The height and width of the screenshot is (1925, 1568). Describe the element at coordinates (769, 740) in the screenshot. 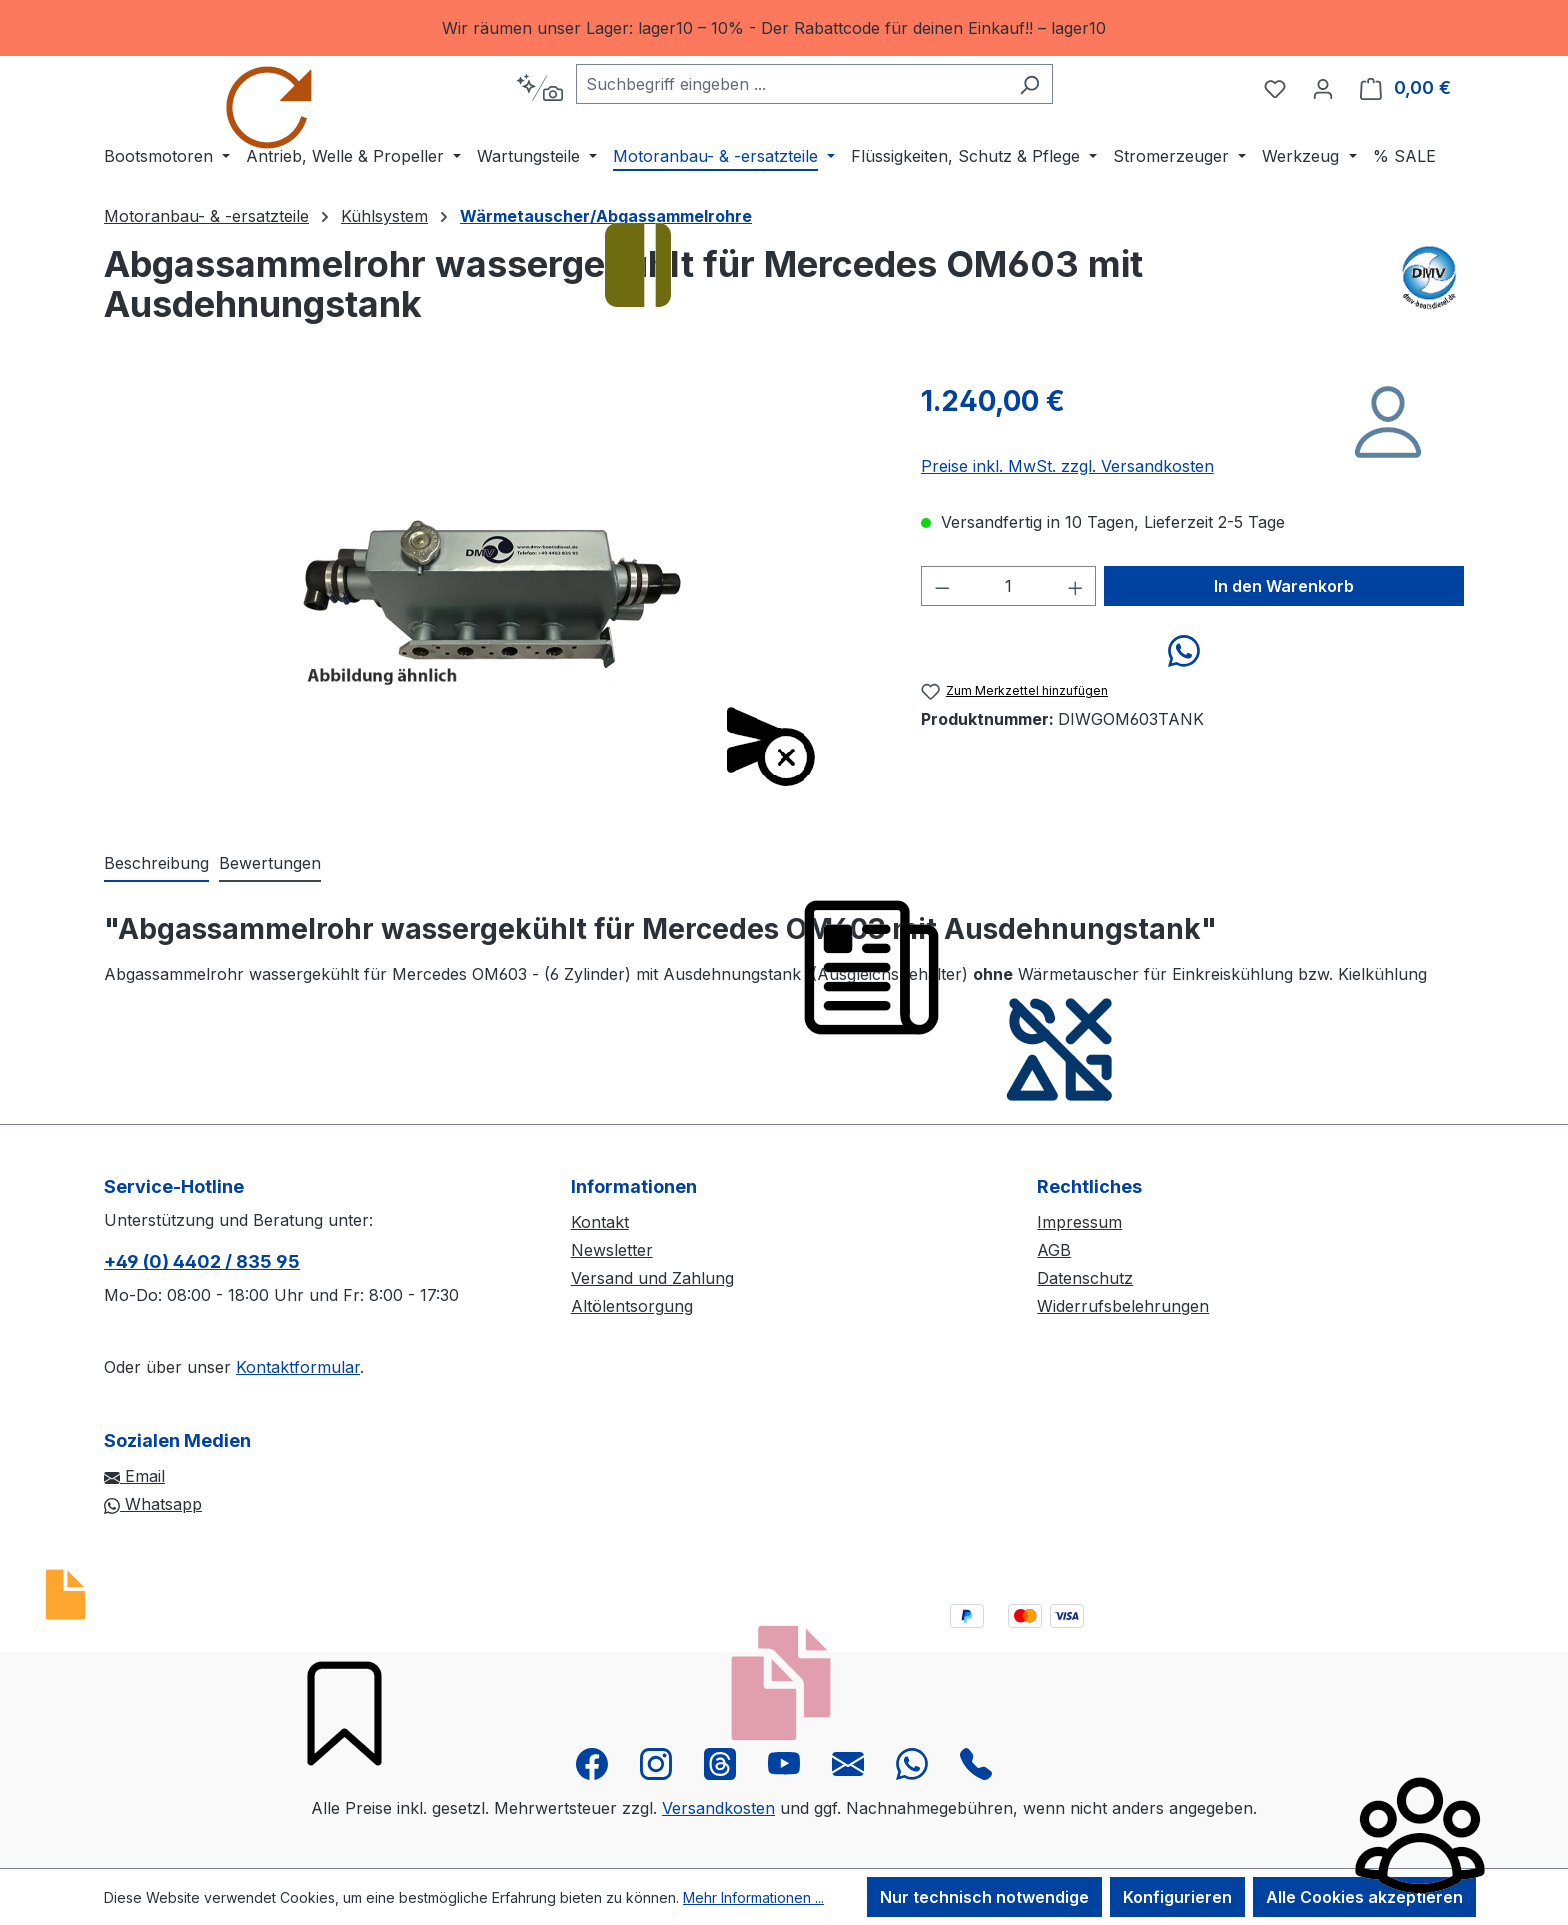

I see `cancel a scheduled message` at that location.